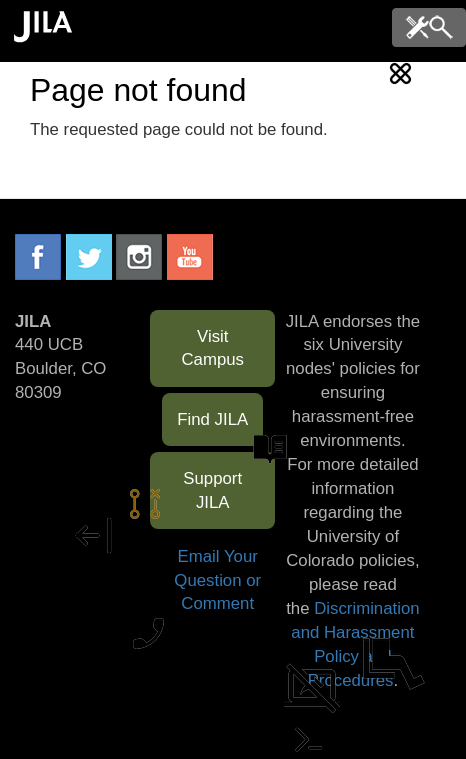 The height and width of the screenshot is (759, 466). I want to click on make a phone call, so click(148, 633).